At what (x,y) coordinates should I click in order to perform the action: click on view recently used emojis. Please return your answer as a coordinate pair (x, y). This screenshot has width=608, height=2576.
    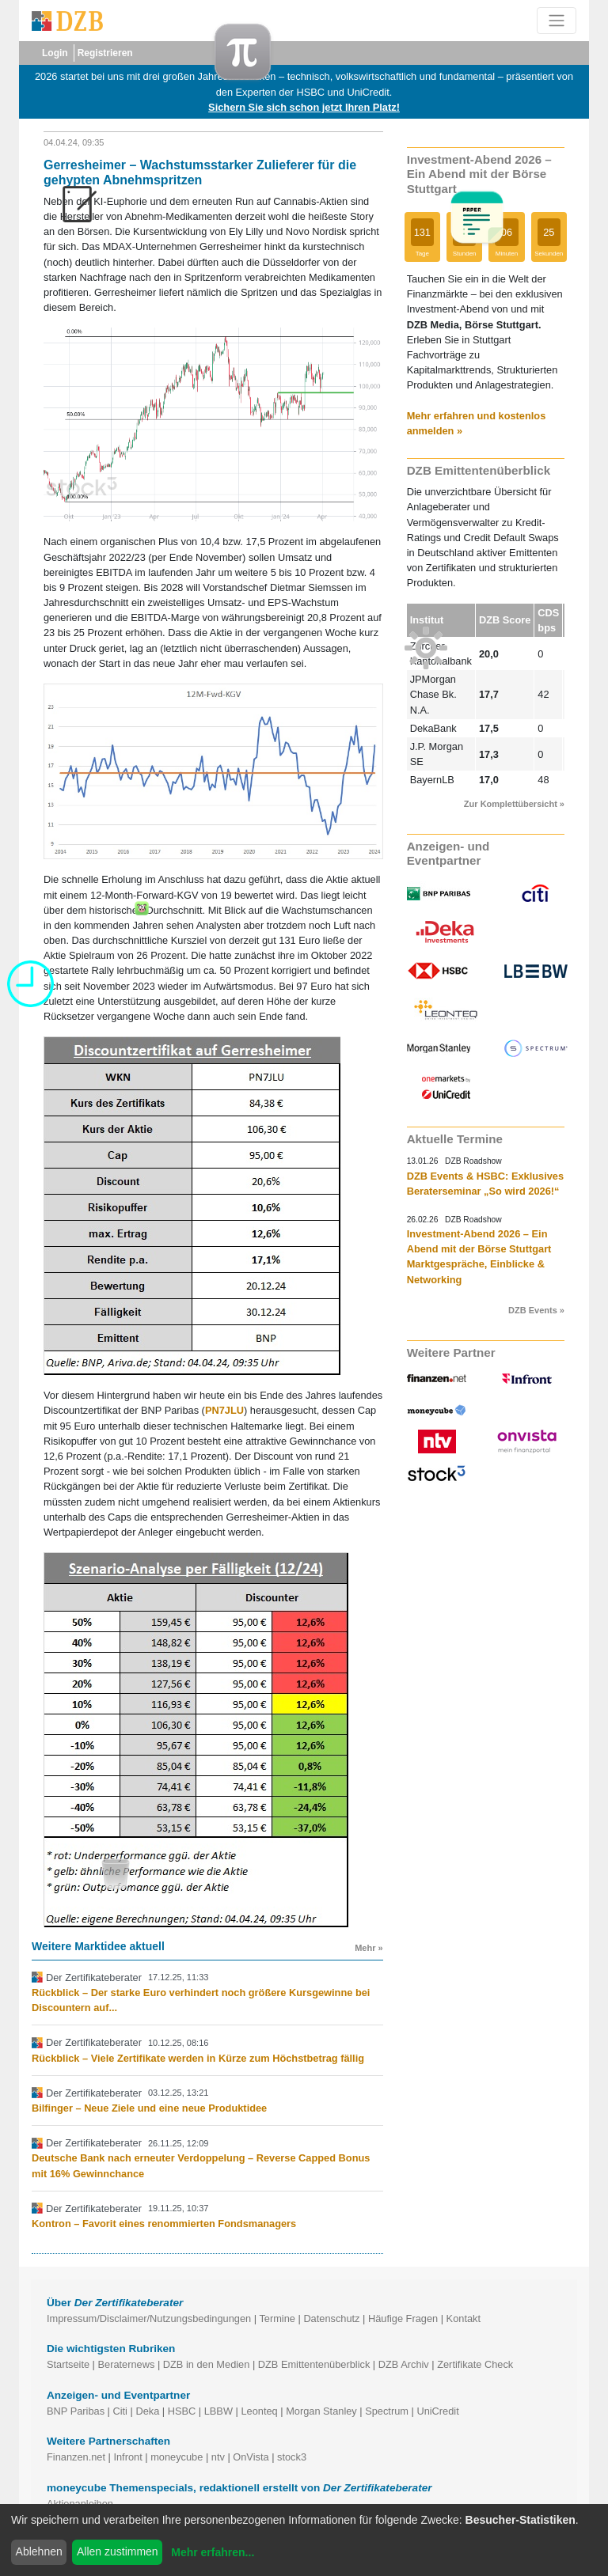
    Looking at the image, I should click on (30, 983).